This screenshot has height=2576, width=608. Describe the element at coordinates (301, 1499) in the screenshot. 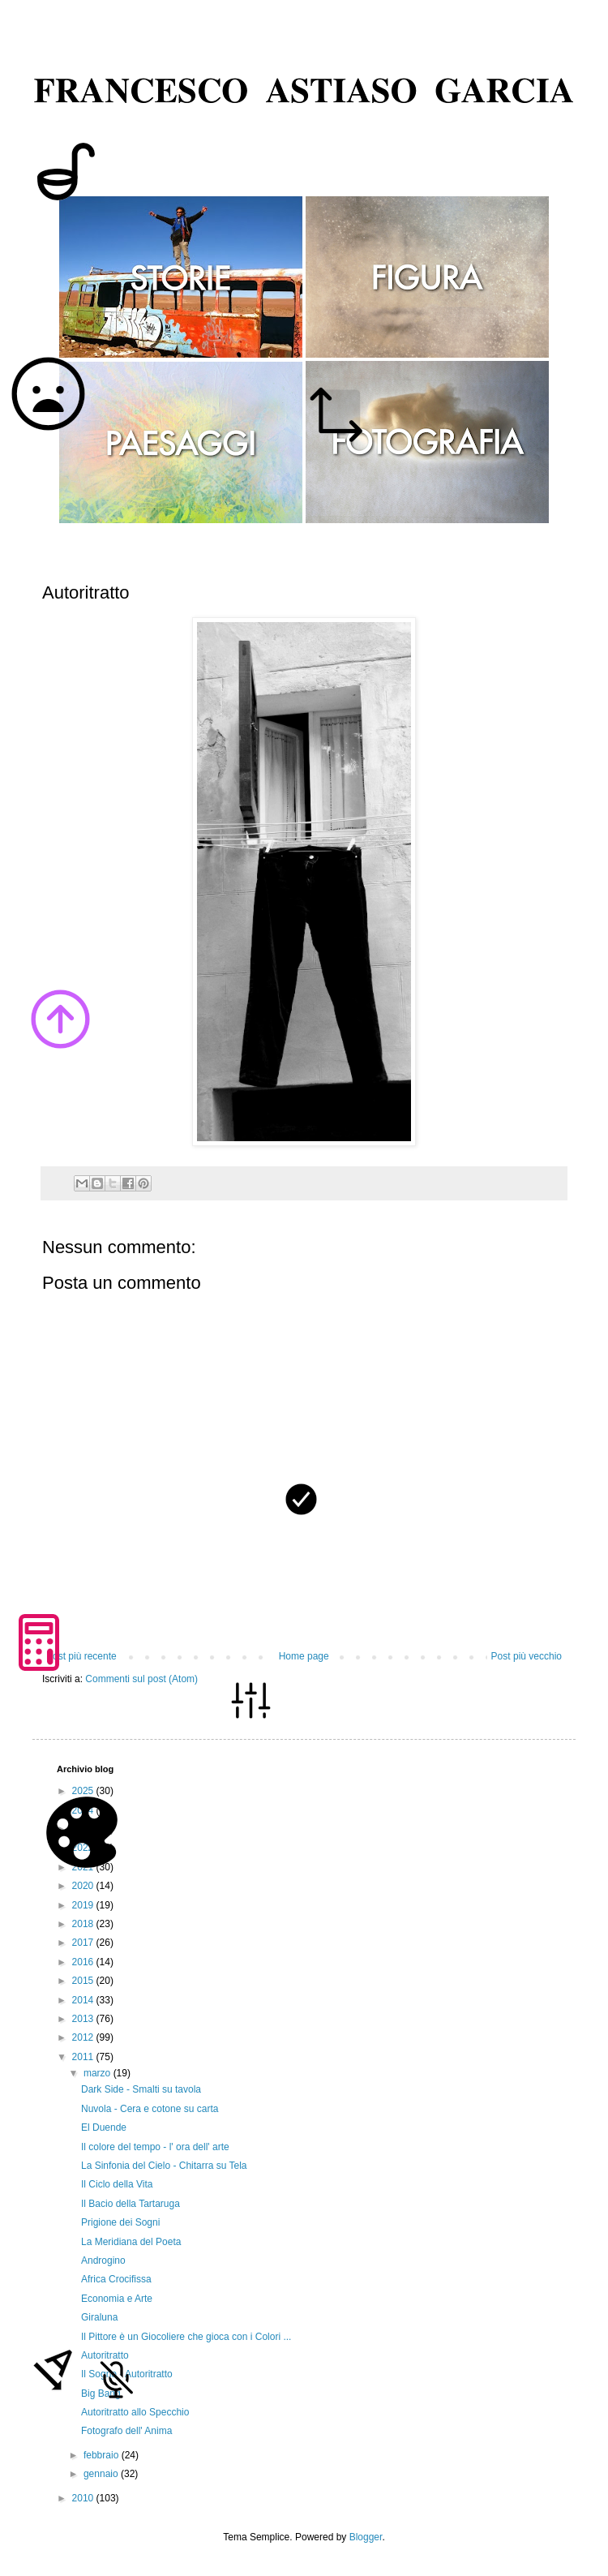

I see `indicates a completed or successful action` at that location.